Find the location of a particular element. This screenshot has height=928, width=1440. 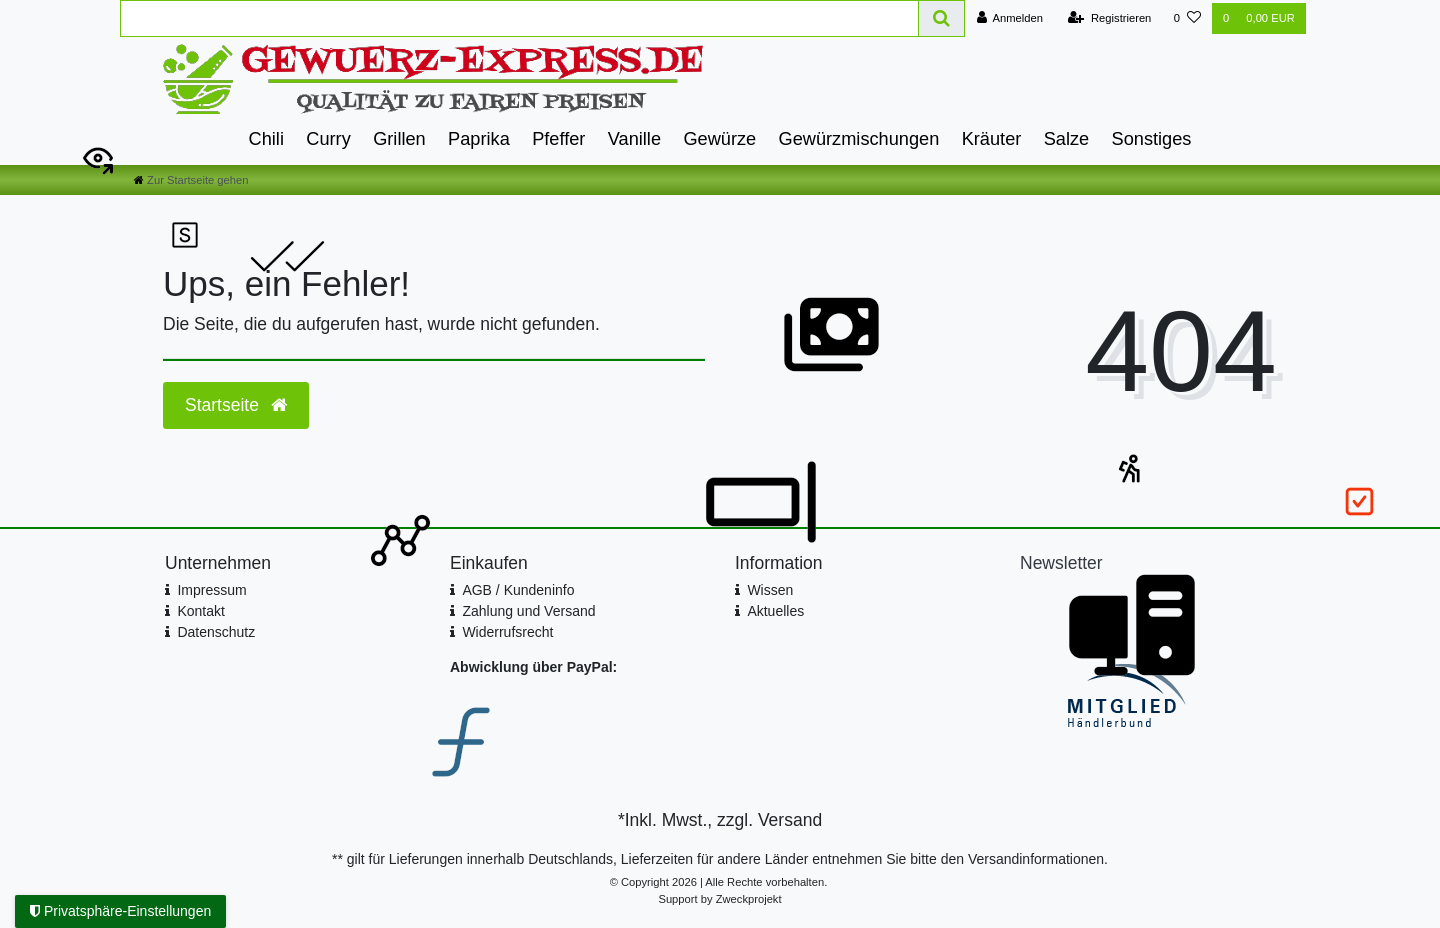

access function or formula editor is located at coordinates (461, 742).